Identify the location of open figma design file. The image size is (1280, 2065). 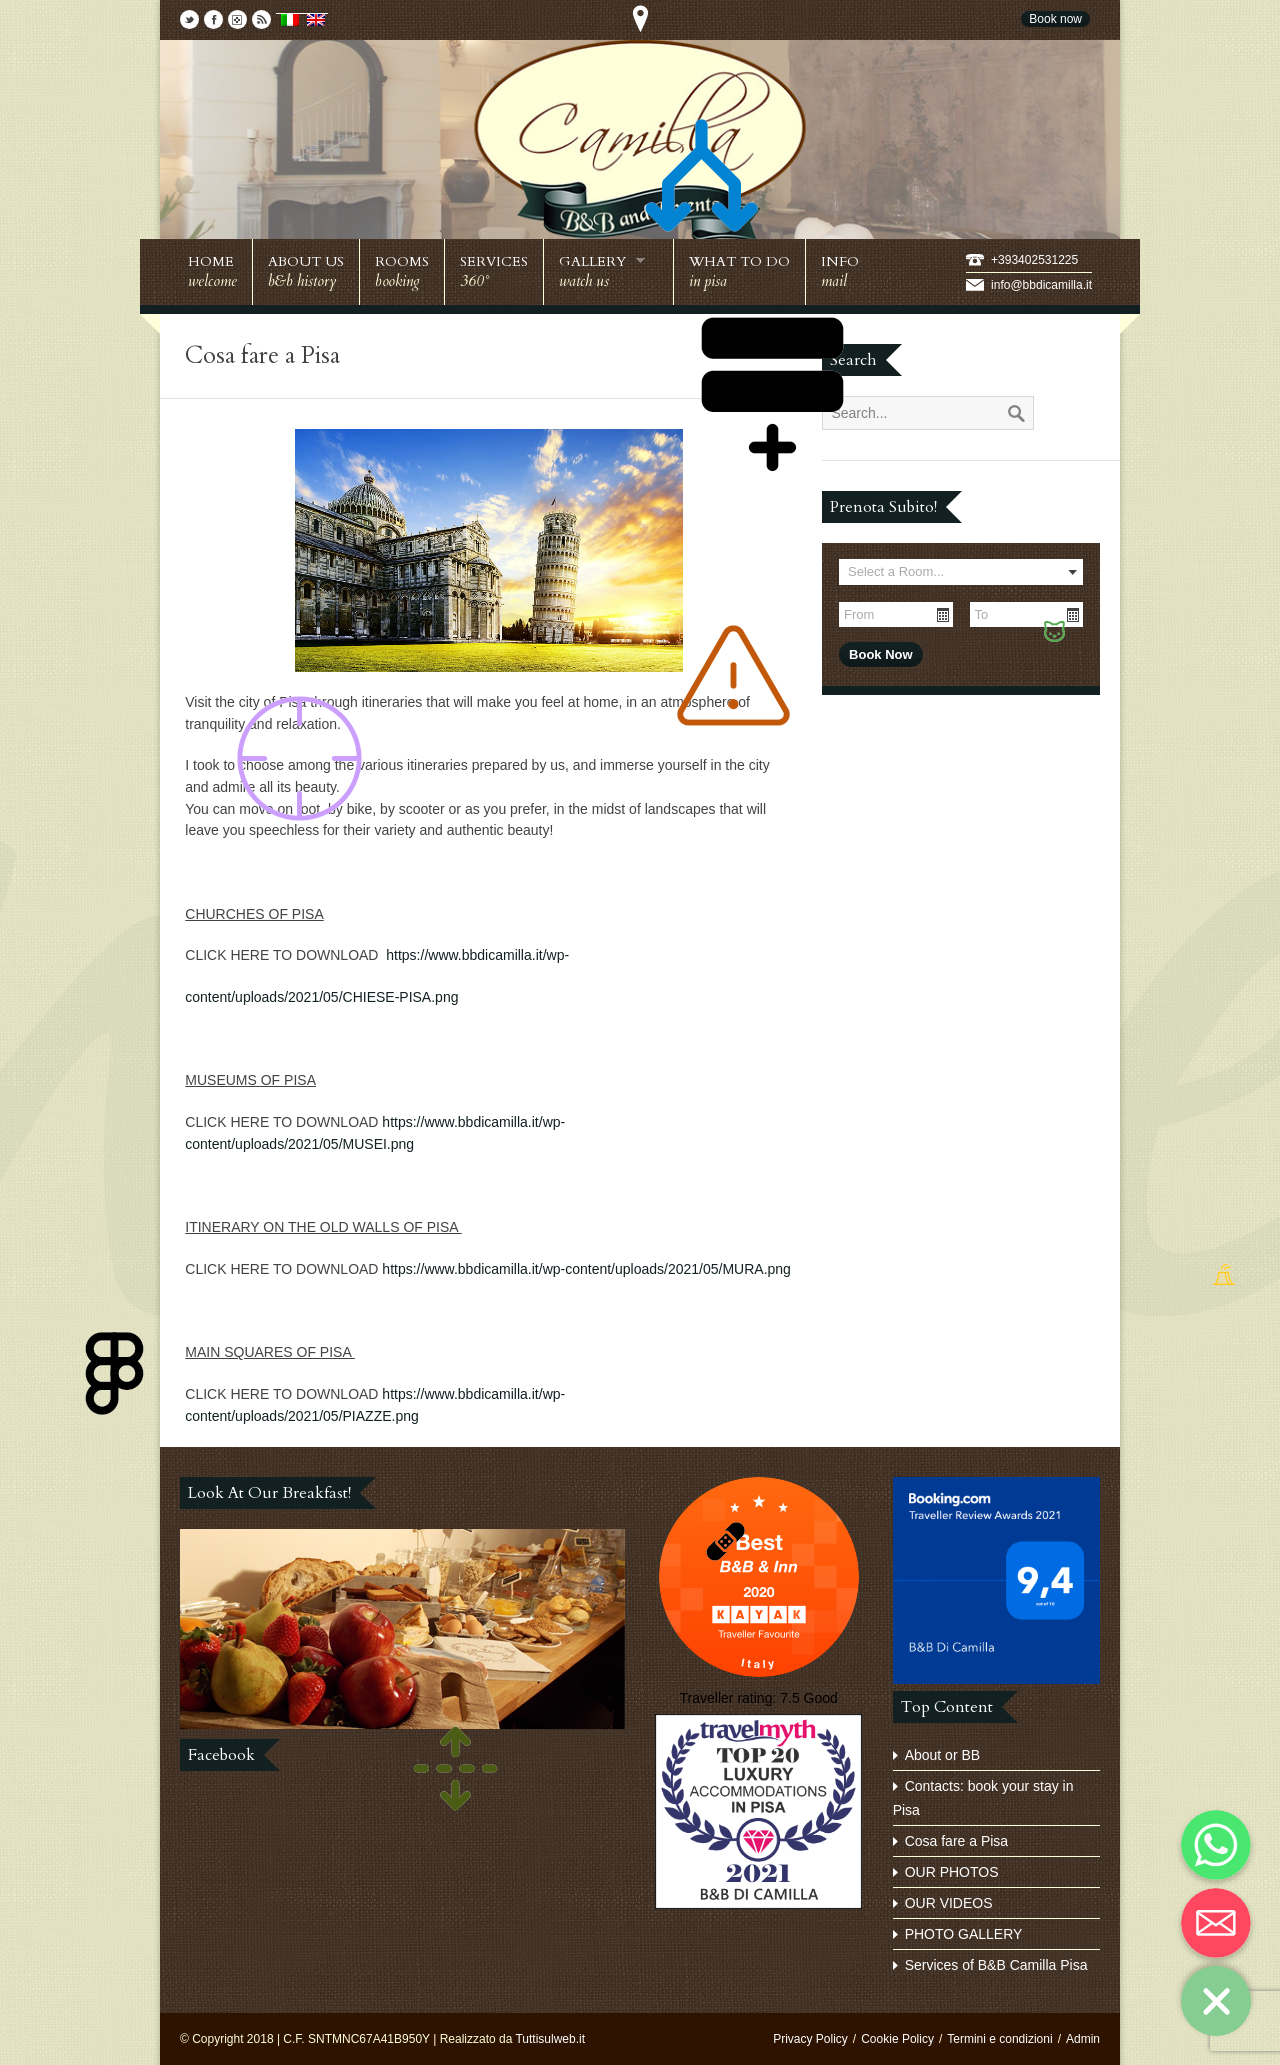
(114, 1373).